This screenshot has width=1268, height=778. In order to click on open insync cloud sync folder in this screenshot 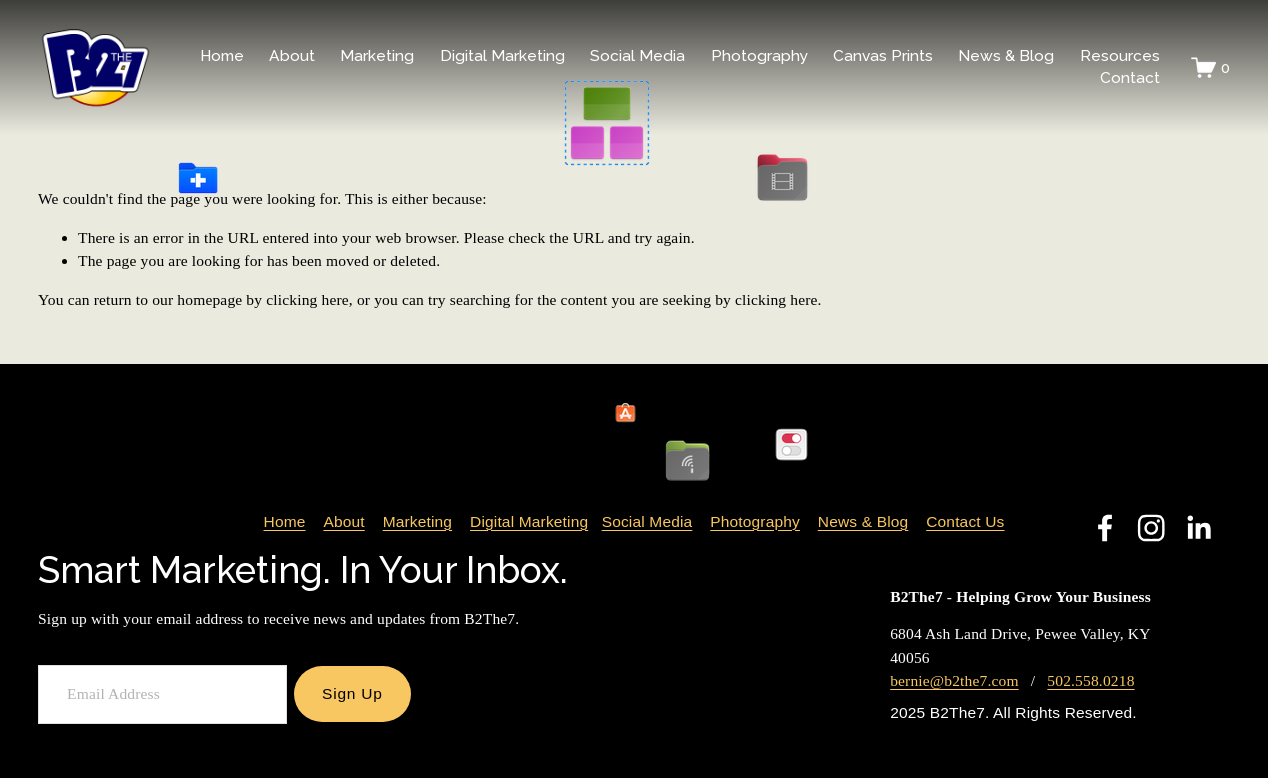, I will do `click(687, 460)`.